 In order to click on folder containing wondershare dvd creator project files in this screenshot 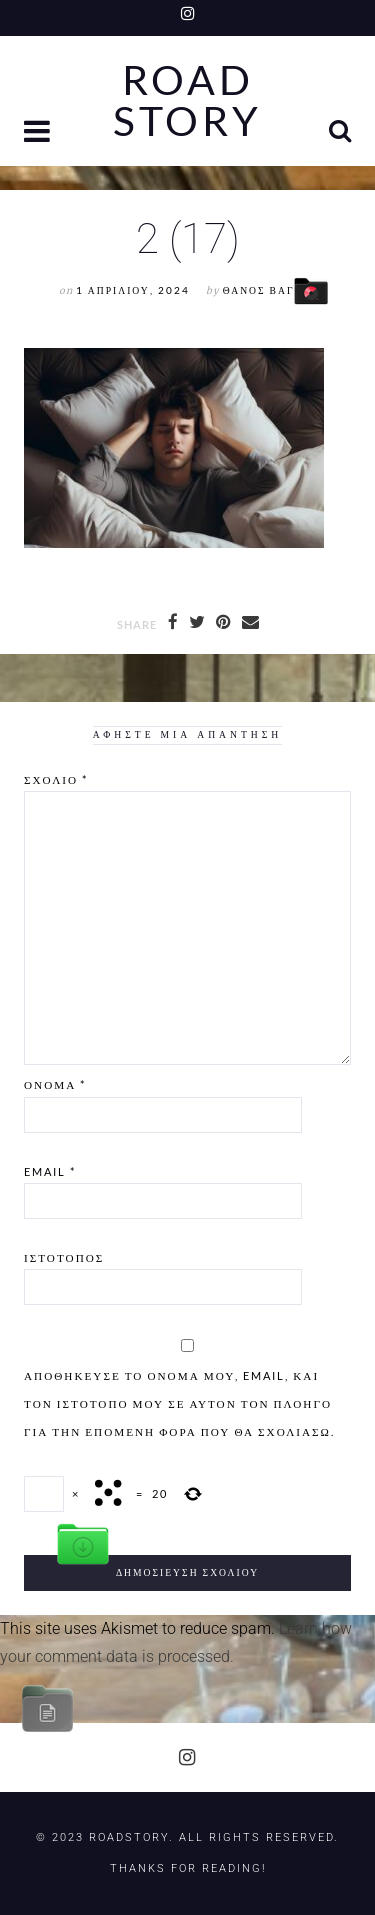, I will do `click(311, 292)`.